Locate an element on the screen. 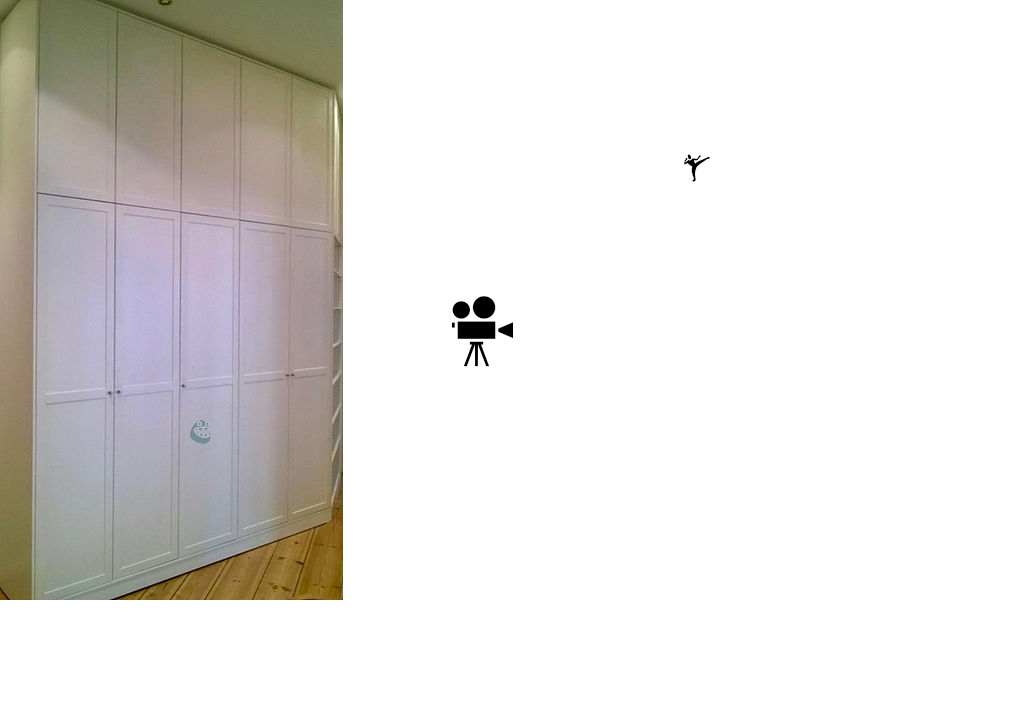  indicates gluttony status effect or debuff is located at coordinates (201, 432).